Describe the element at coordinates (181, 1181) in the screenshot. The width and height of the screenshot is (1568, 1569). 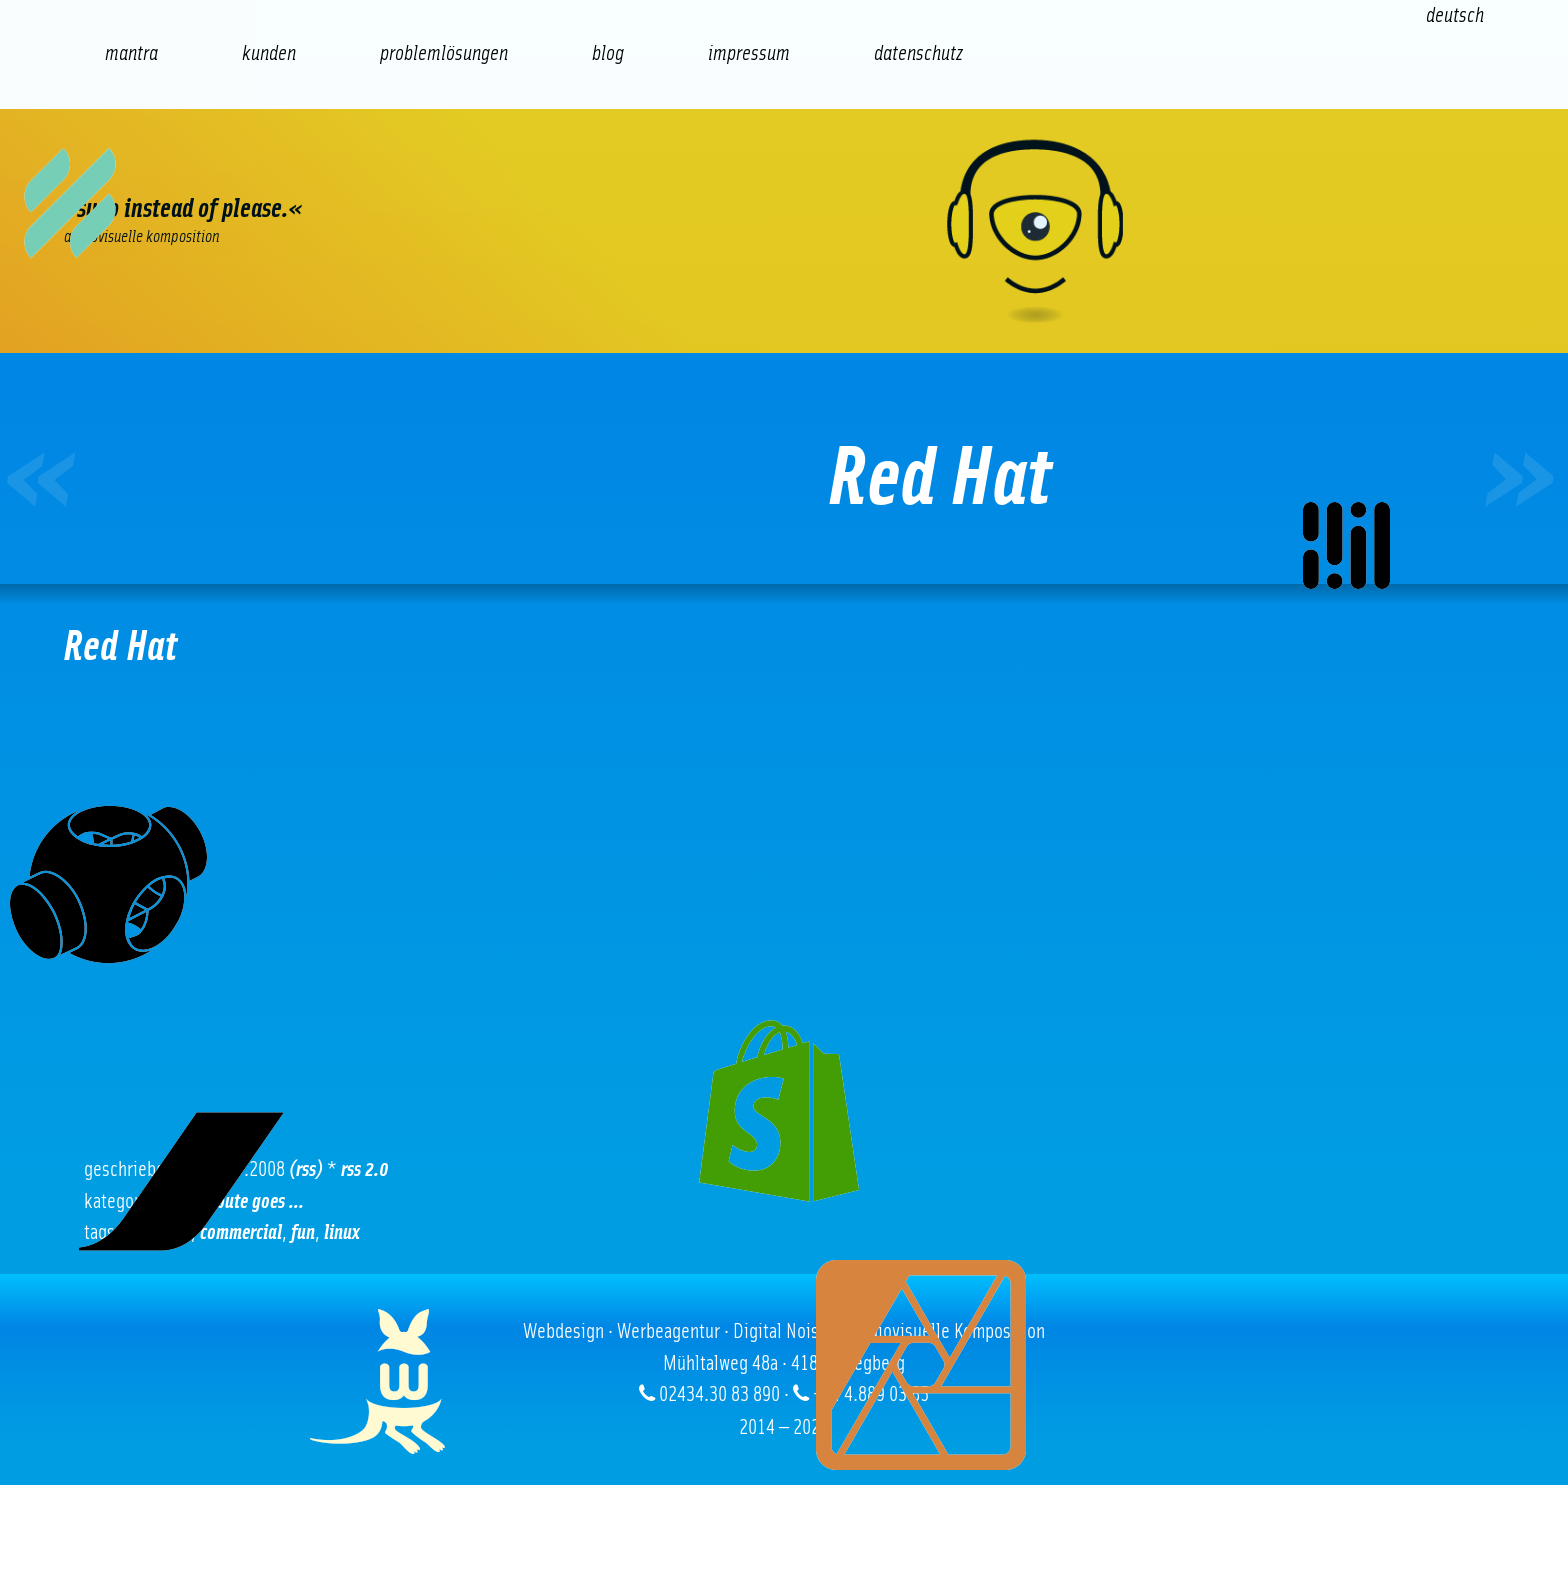
I see `visit the Air France website or app` at that location.